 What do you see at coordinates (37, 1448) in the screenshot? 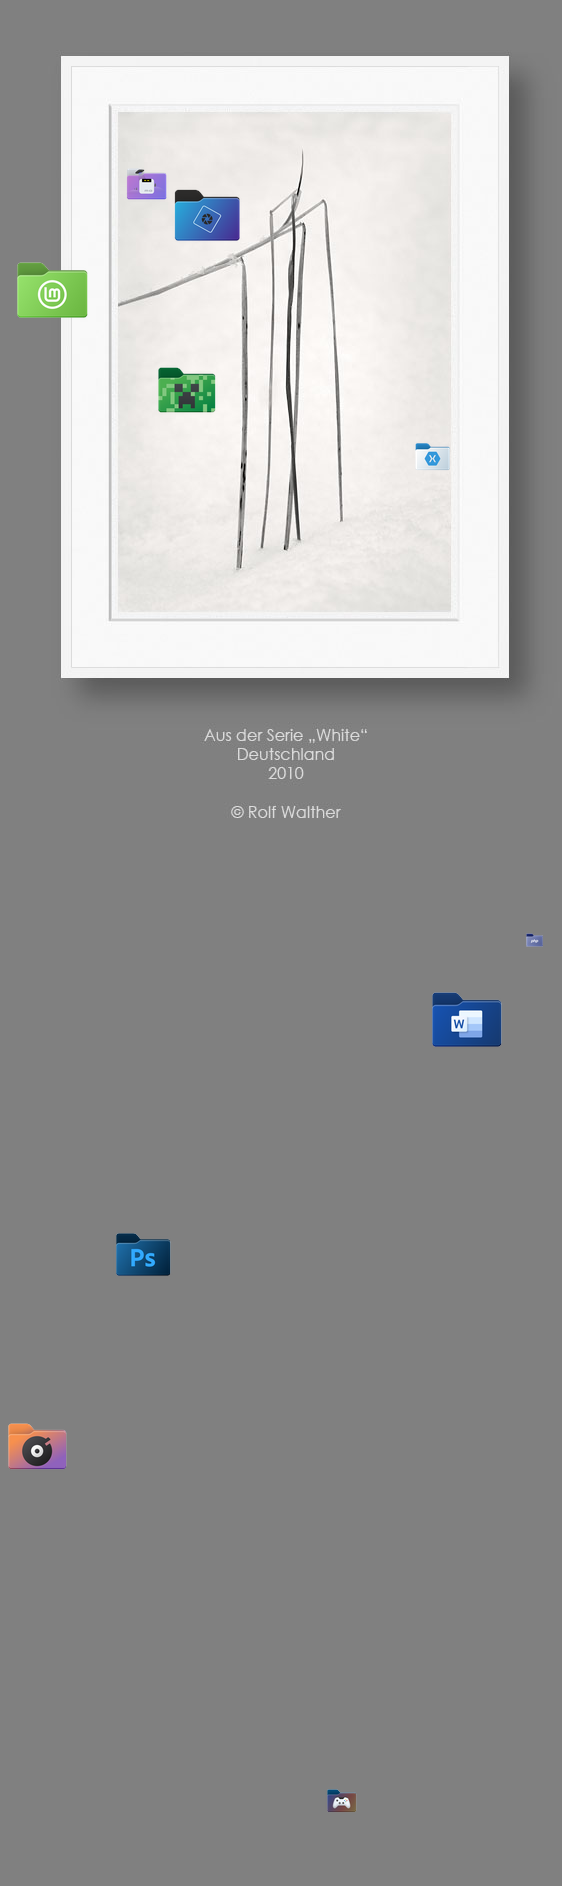
I see `open your music folder` at bounding box center [37, 1448].